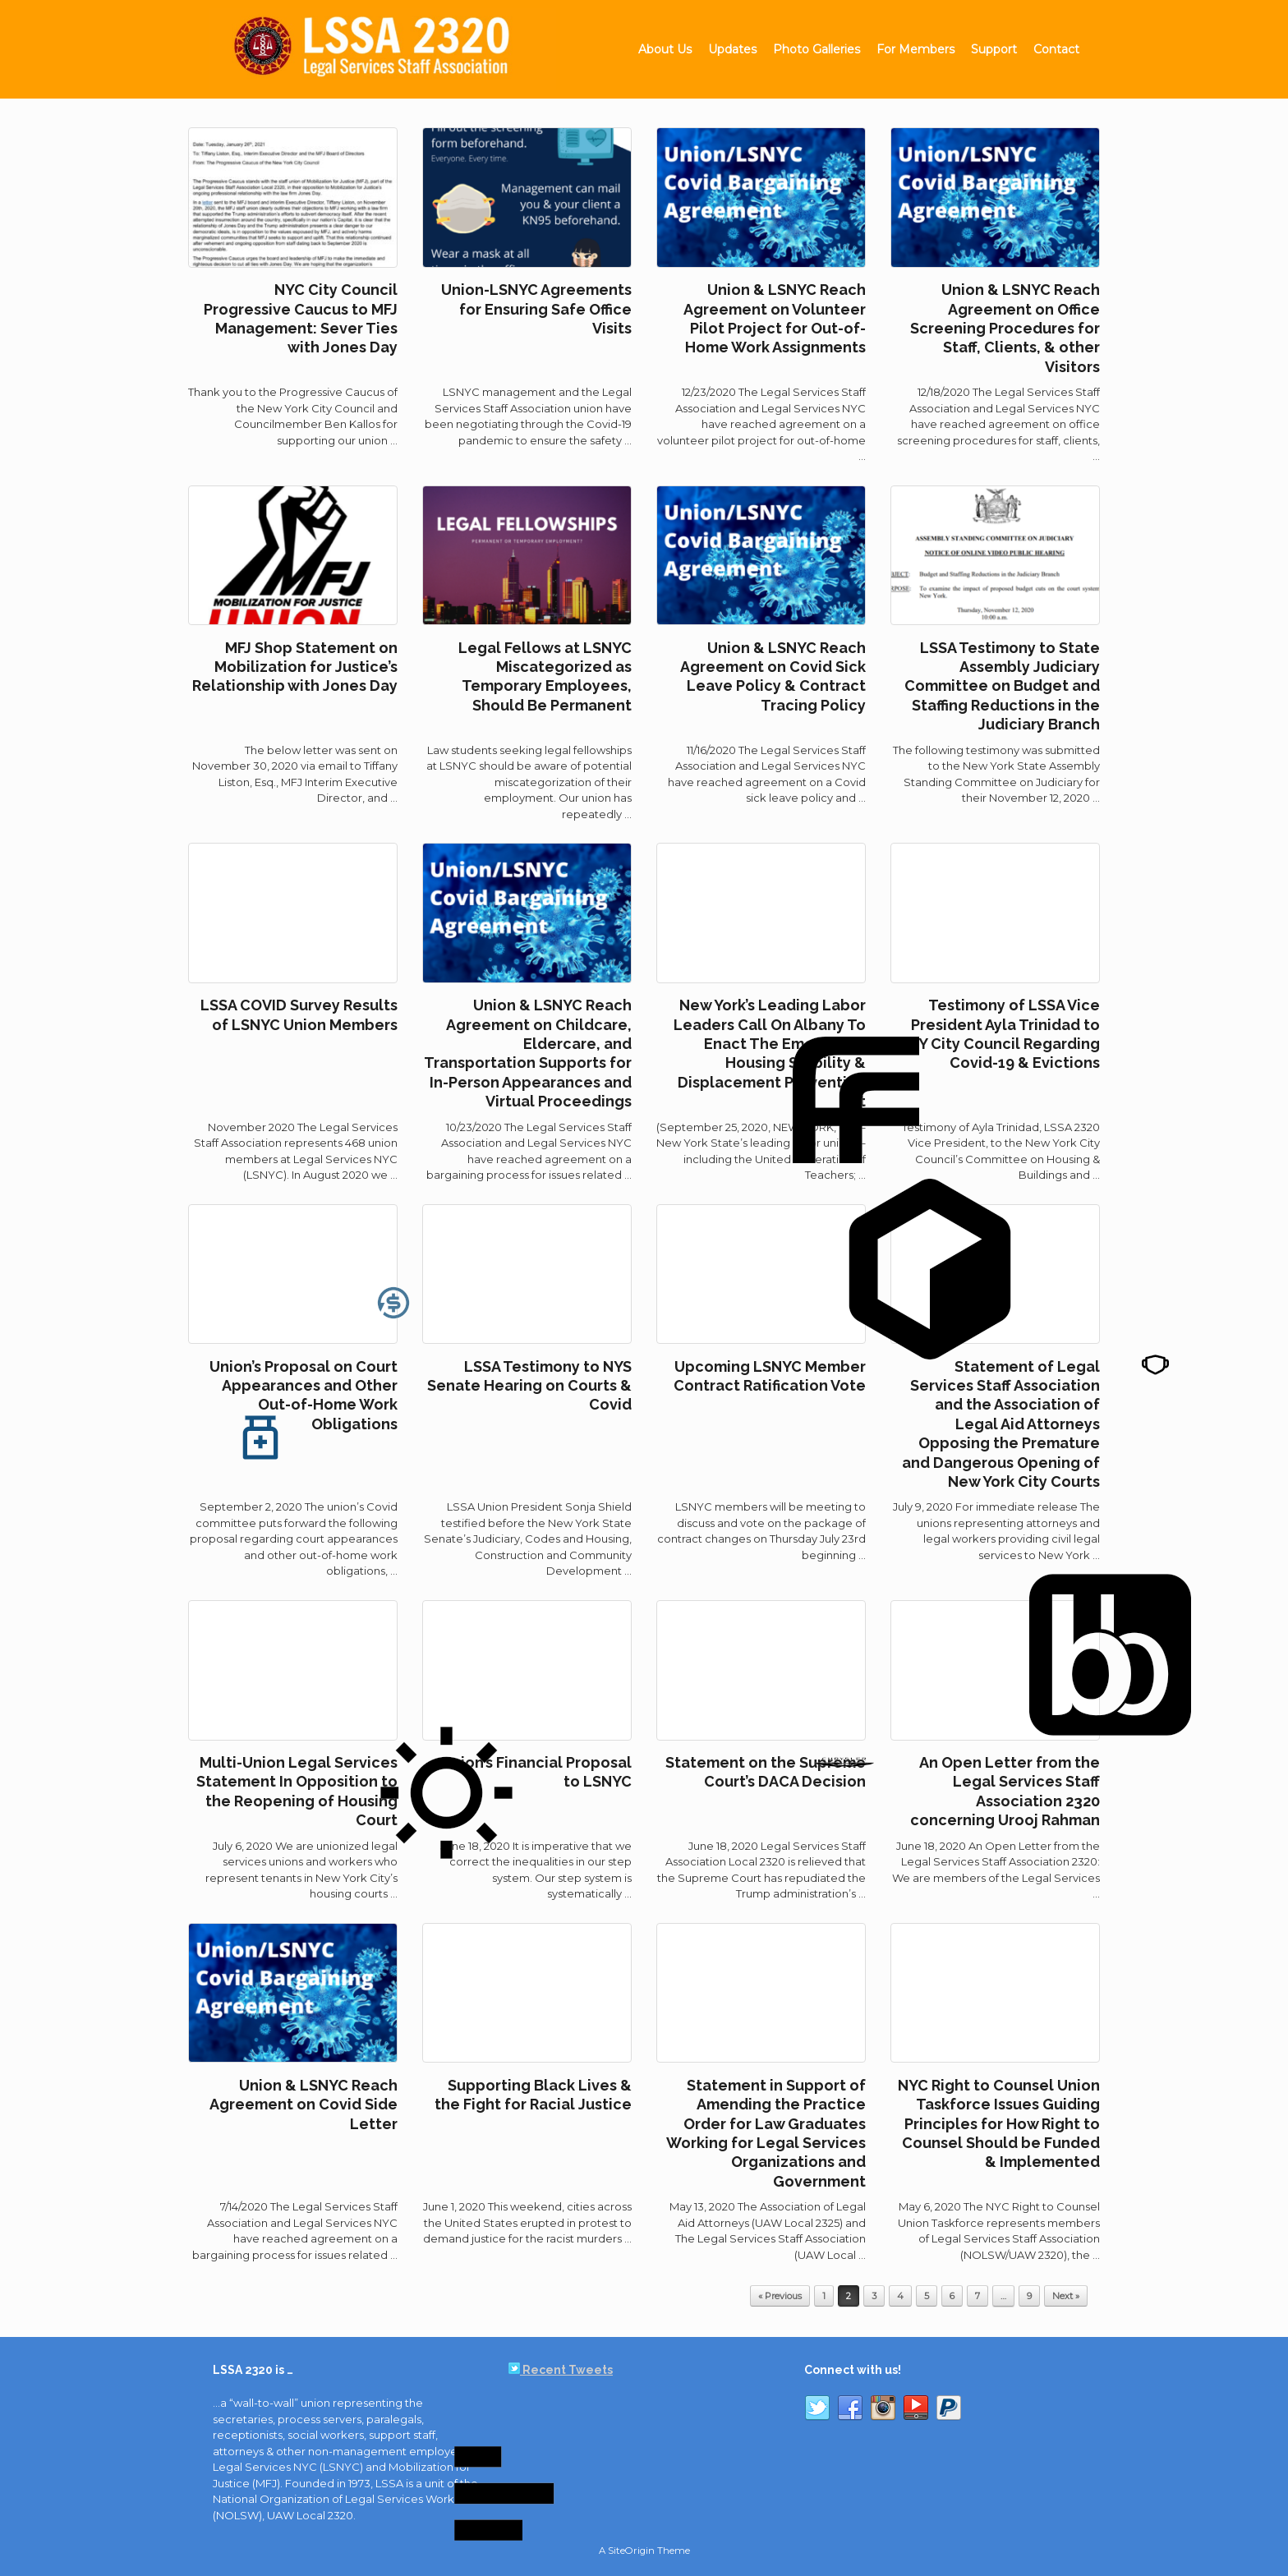  I want to click on open the bigbasket grocery delivery app, so click(1110, 1654).